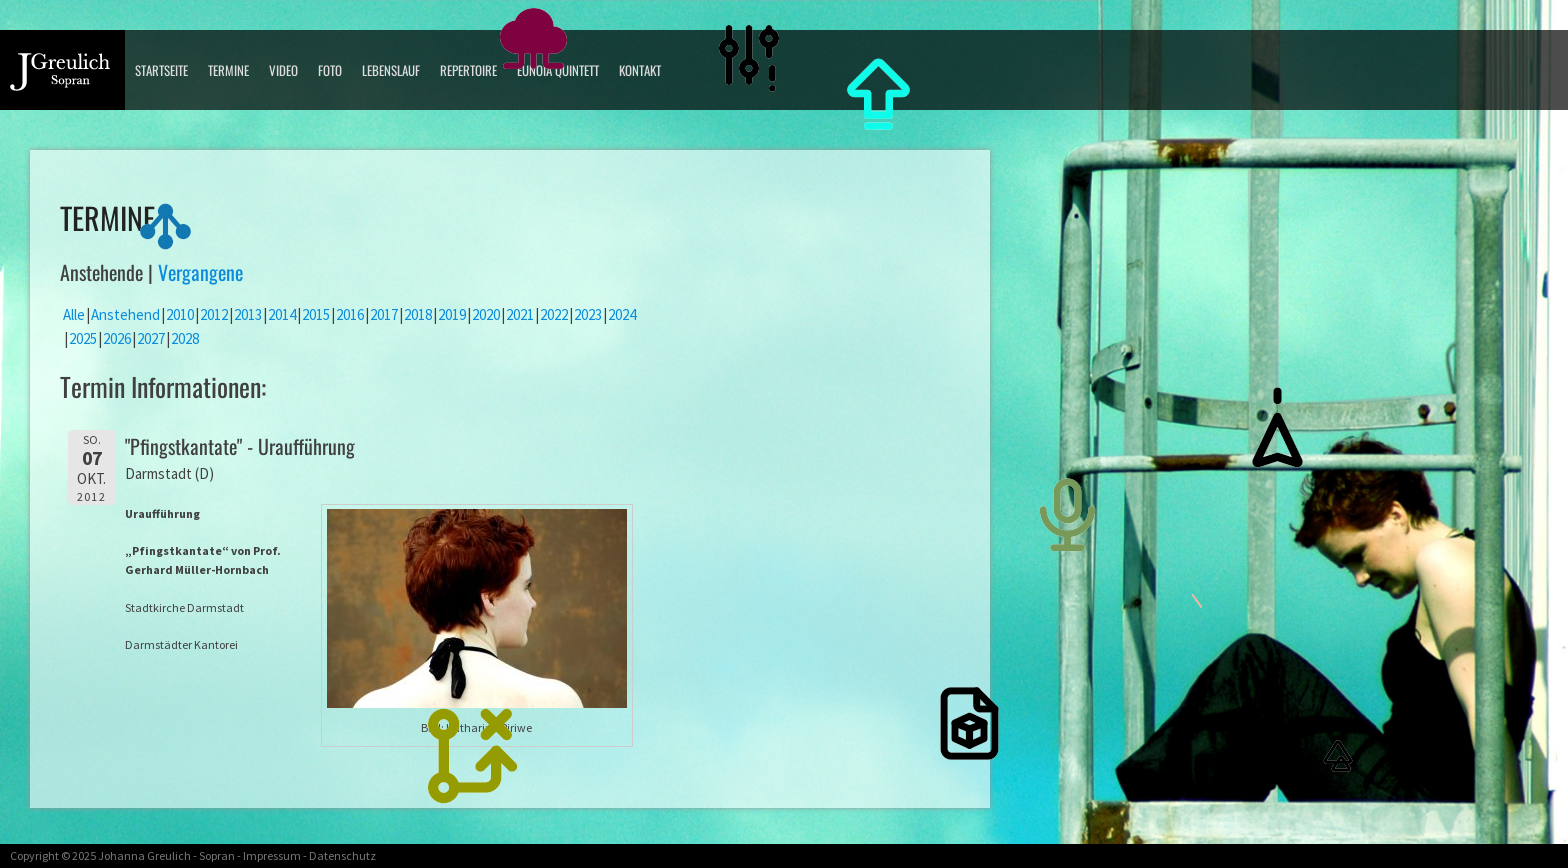  Describe the element at coordinates (533, 38) in the screenshot. I see `access cloud computing services` at that location.